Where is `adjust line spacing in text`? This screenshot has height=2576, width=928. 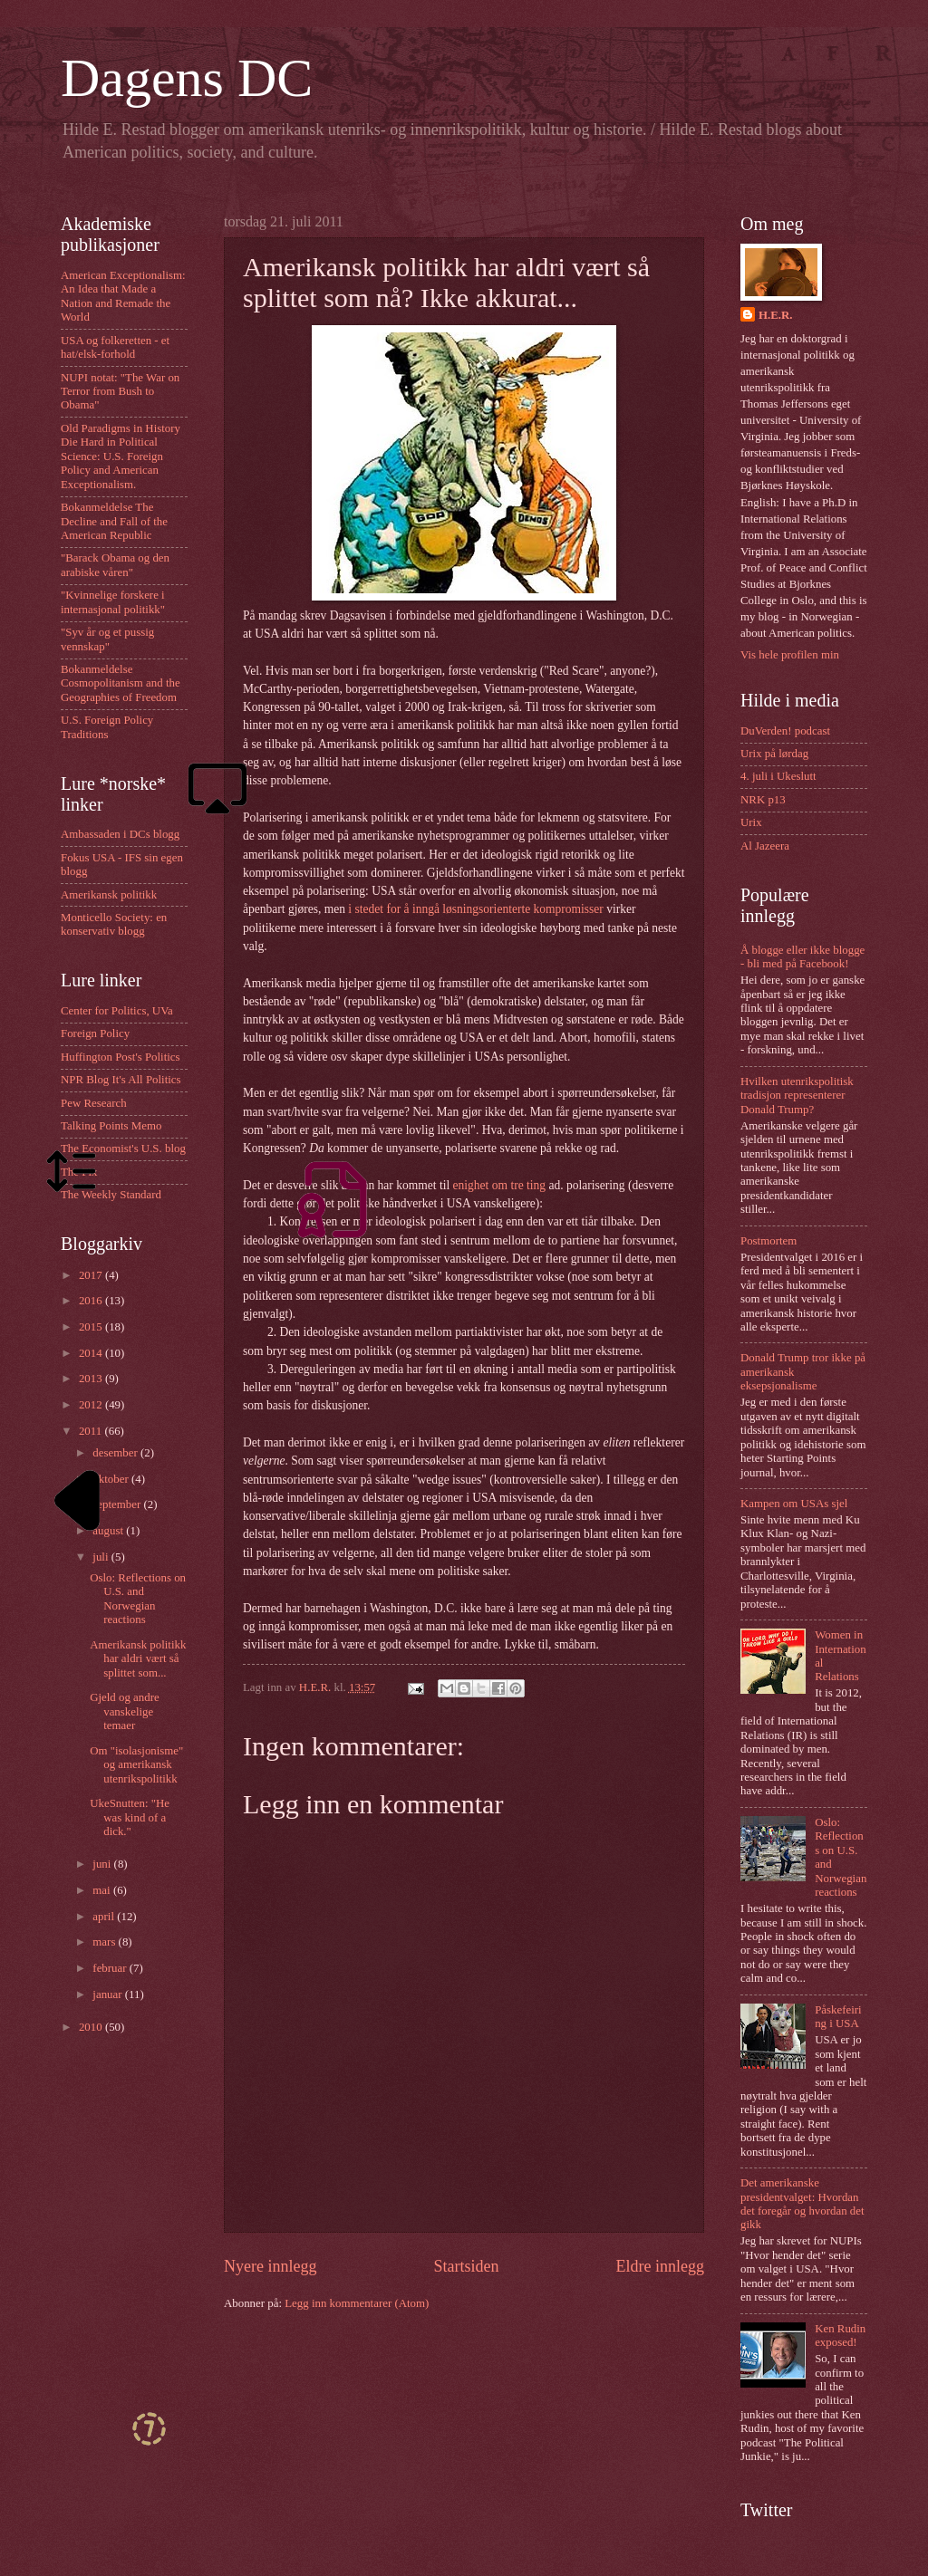 adjust line spacing in text is located at coordinates (72, 1171).